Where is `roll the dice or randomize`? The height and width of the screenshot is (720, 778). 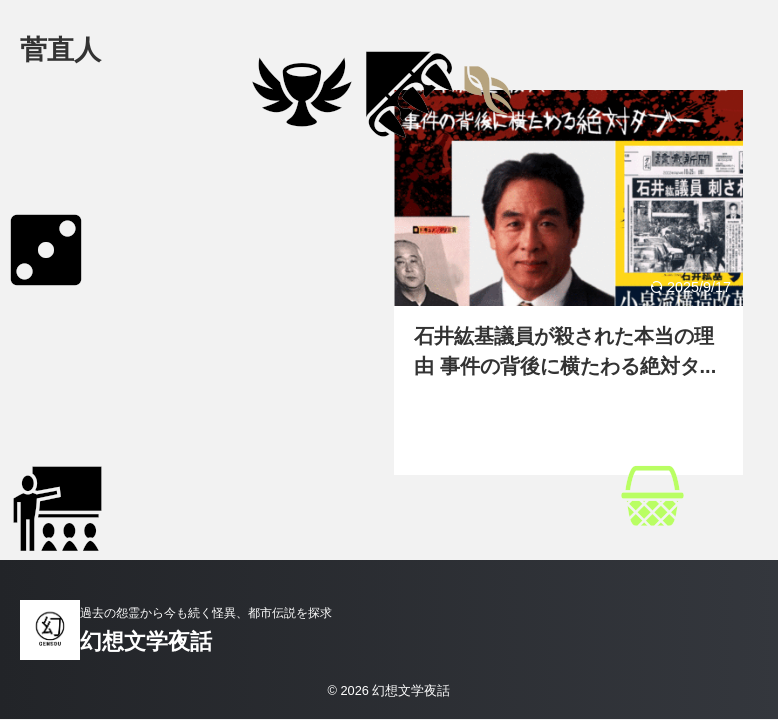 roll the dice or randomize is located at coordinates (46, 250).